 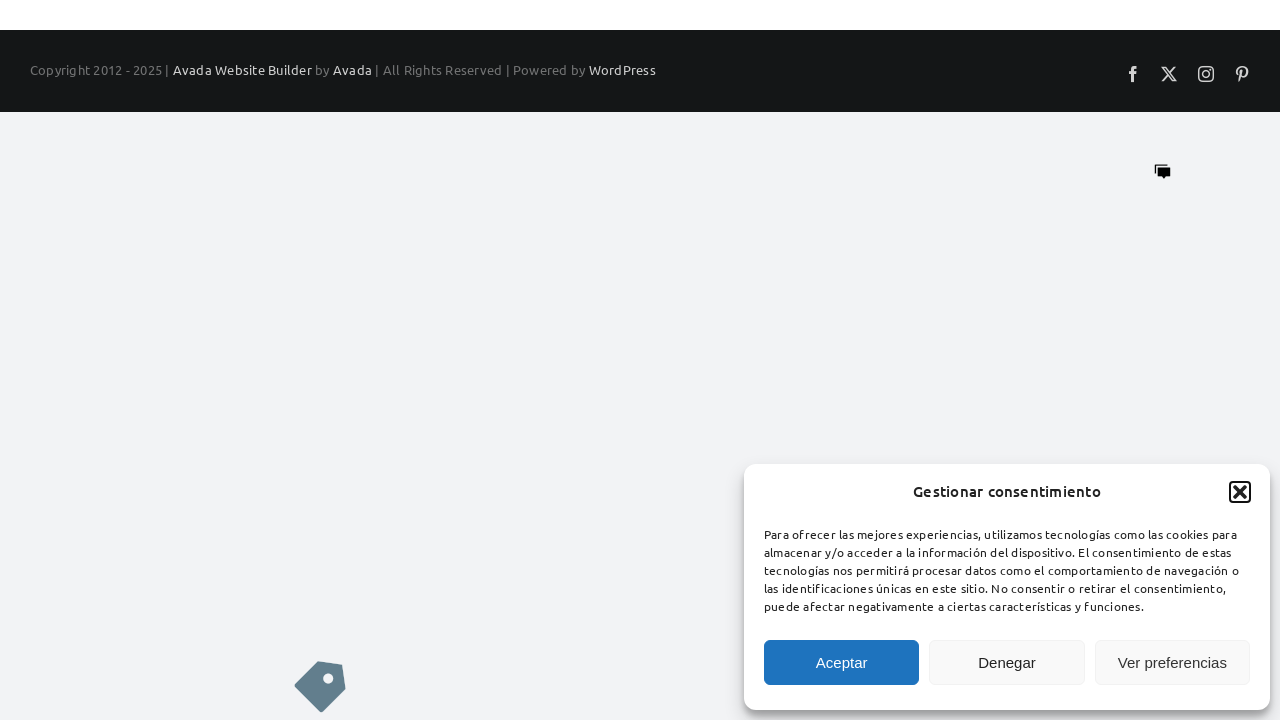 What do you see at coordinates (1162, 171) in the screenshot?
I see `start a discussion or group conversation` at bounding box center [1162, 171].